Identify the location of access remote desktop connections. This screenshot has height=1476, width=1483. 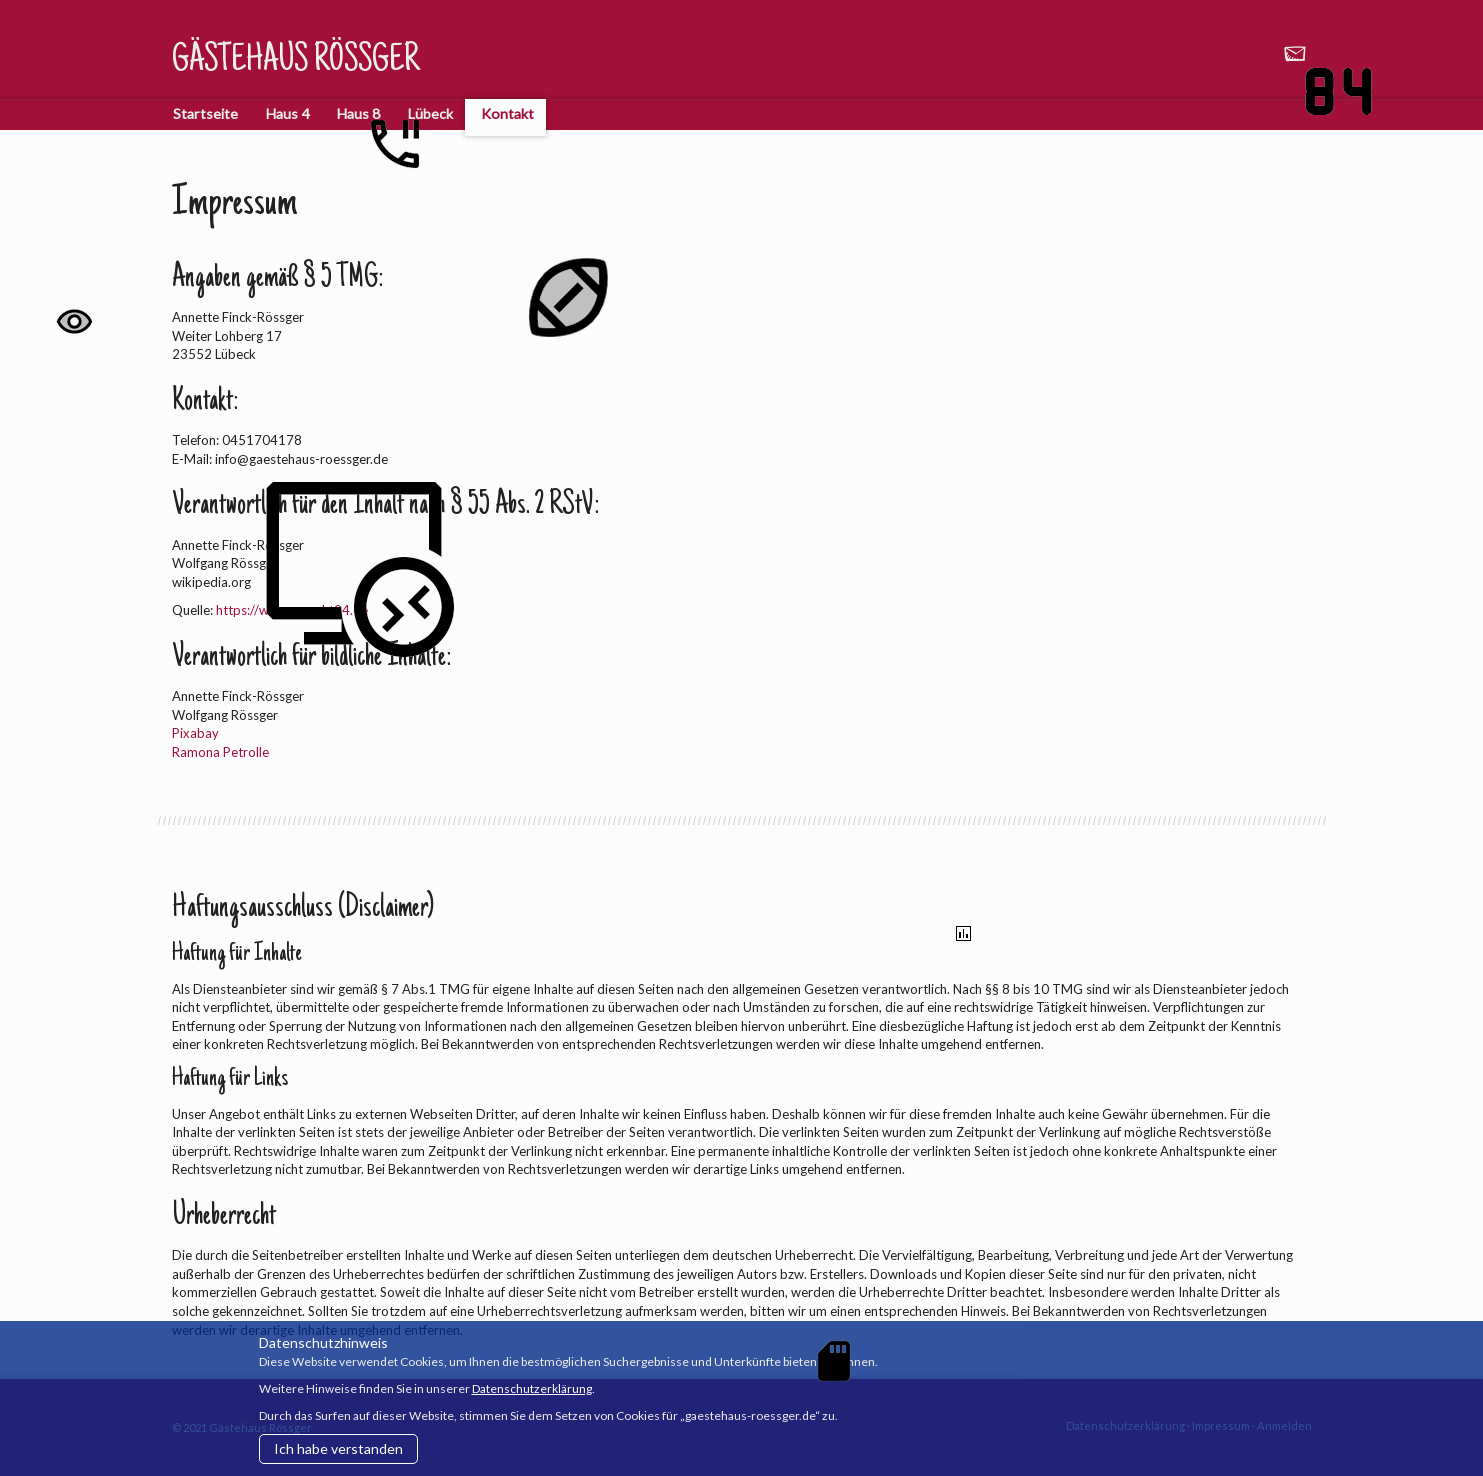
(358, 561).